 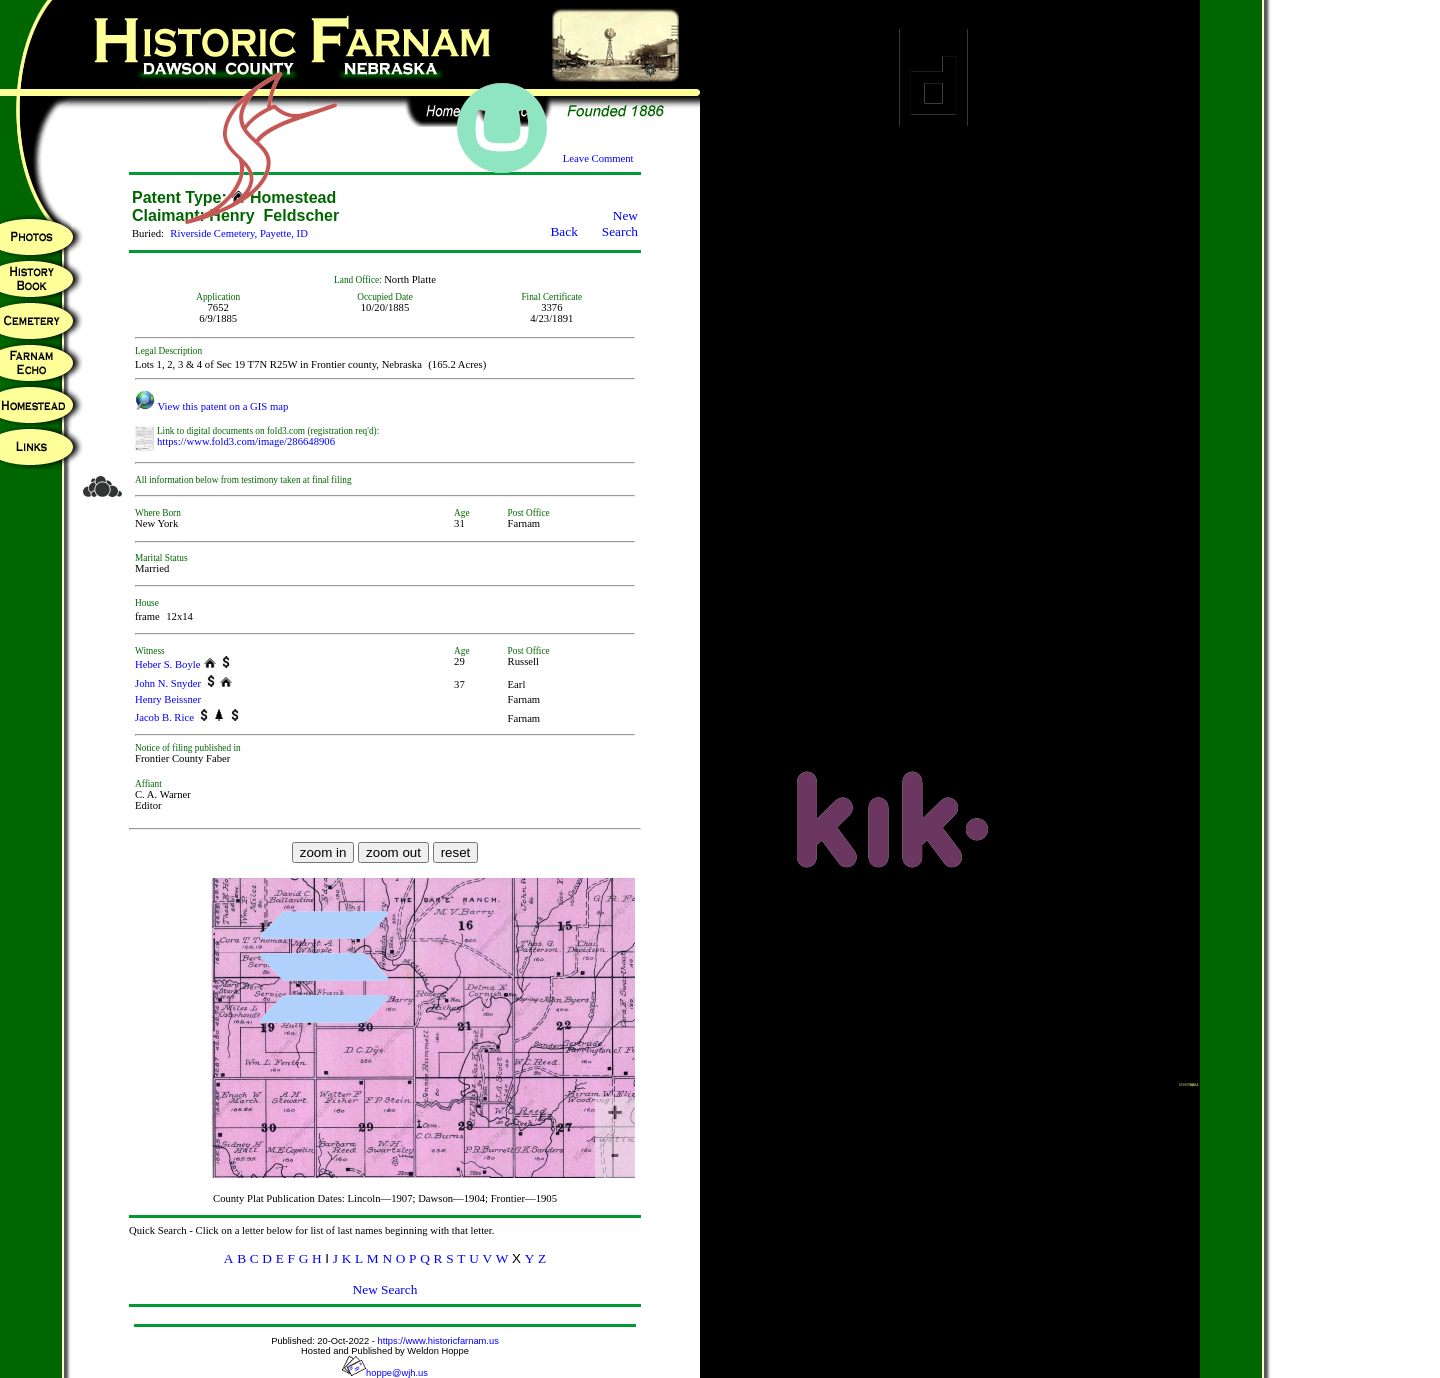 I want to click on open owncloud file storage app, so click(x=102, y=486).